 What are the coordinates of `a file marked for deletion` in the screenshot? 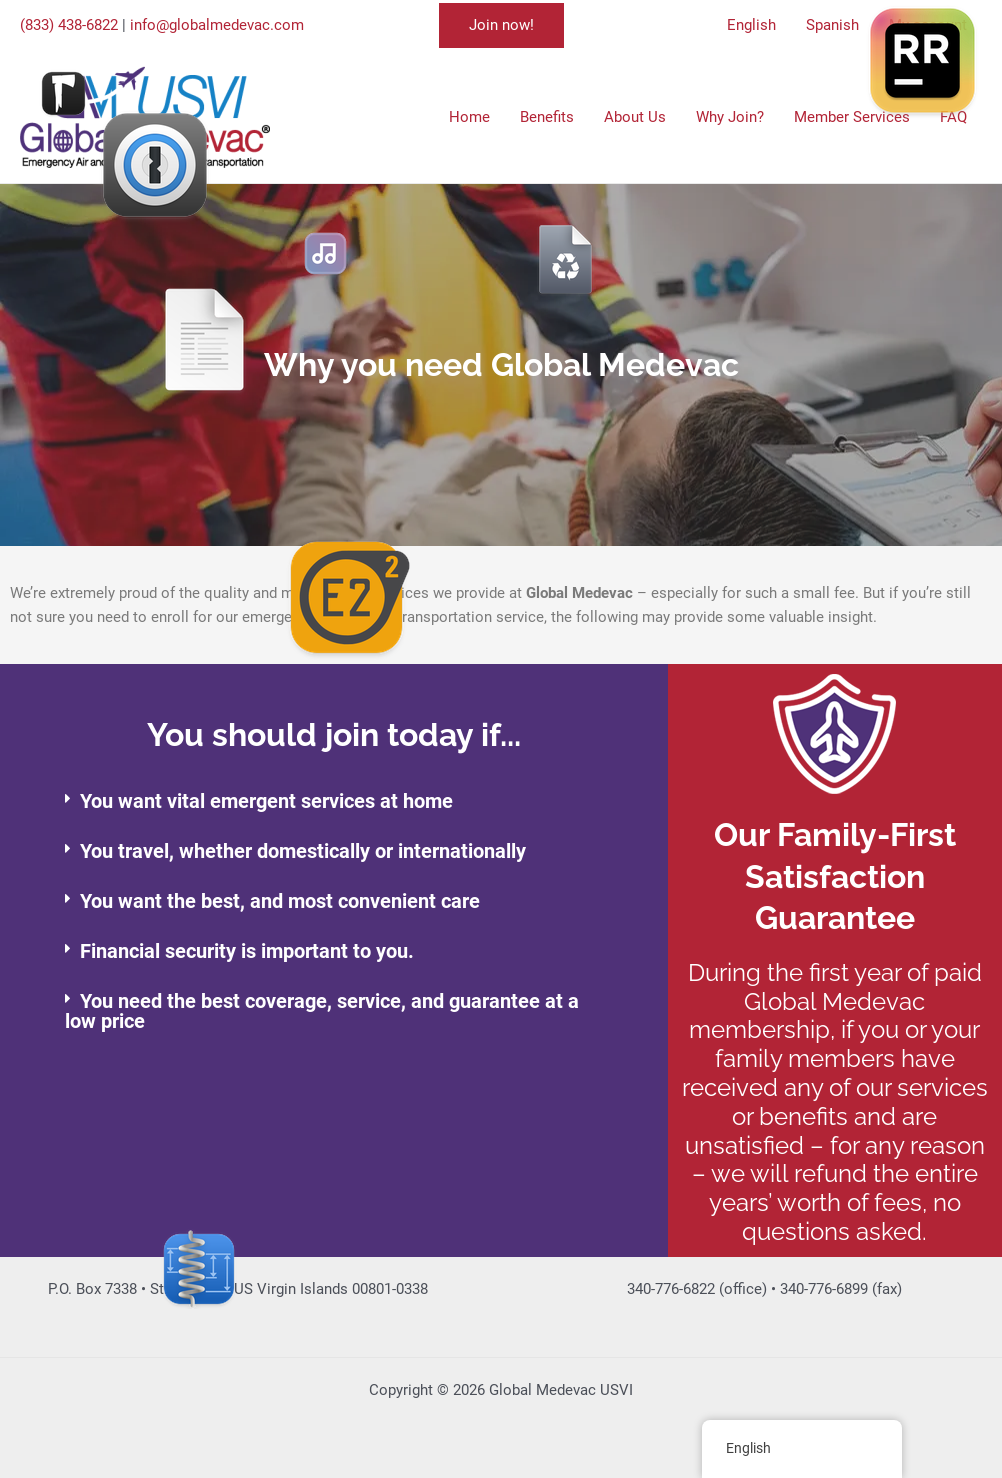 It's located at (565, 260).